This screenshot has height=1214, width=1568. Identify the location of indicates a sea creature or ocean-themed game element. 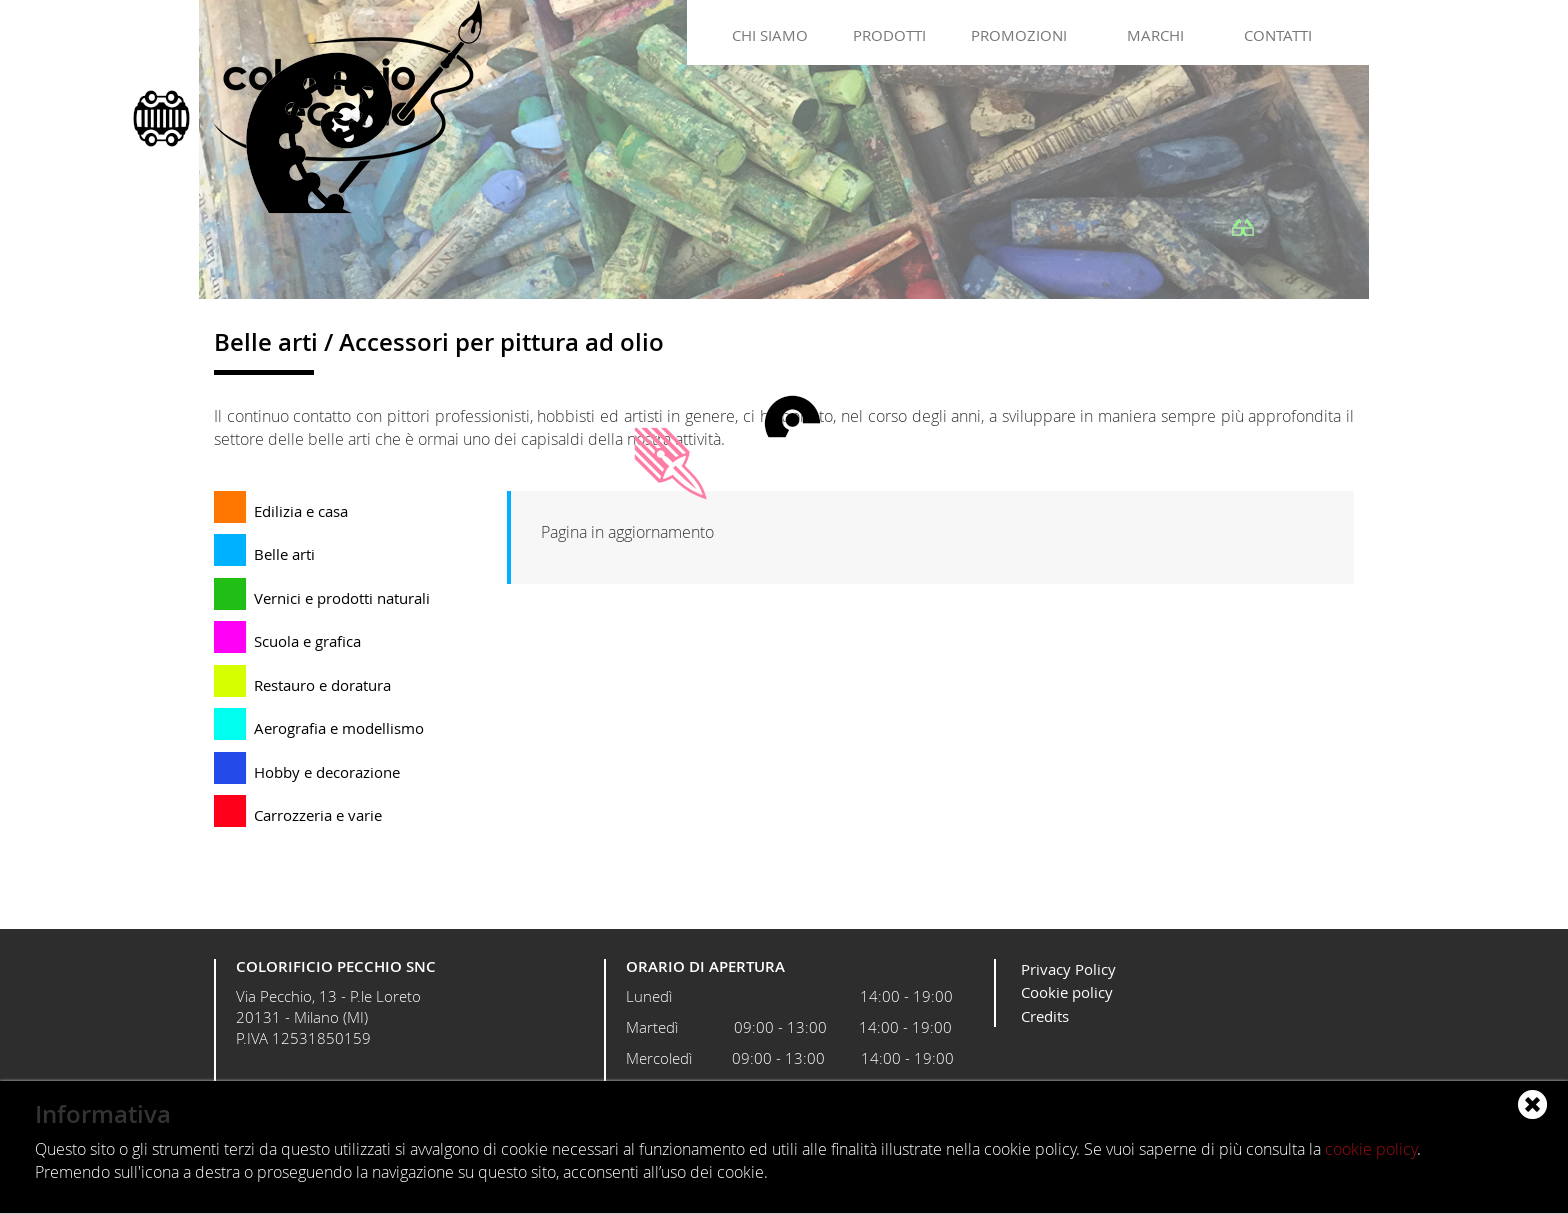
(318, 133).